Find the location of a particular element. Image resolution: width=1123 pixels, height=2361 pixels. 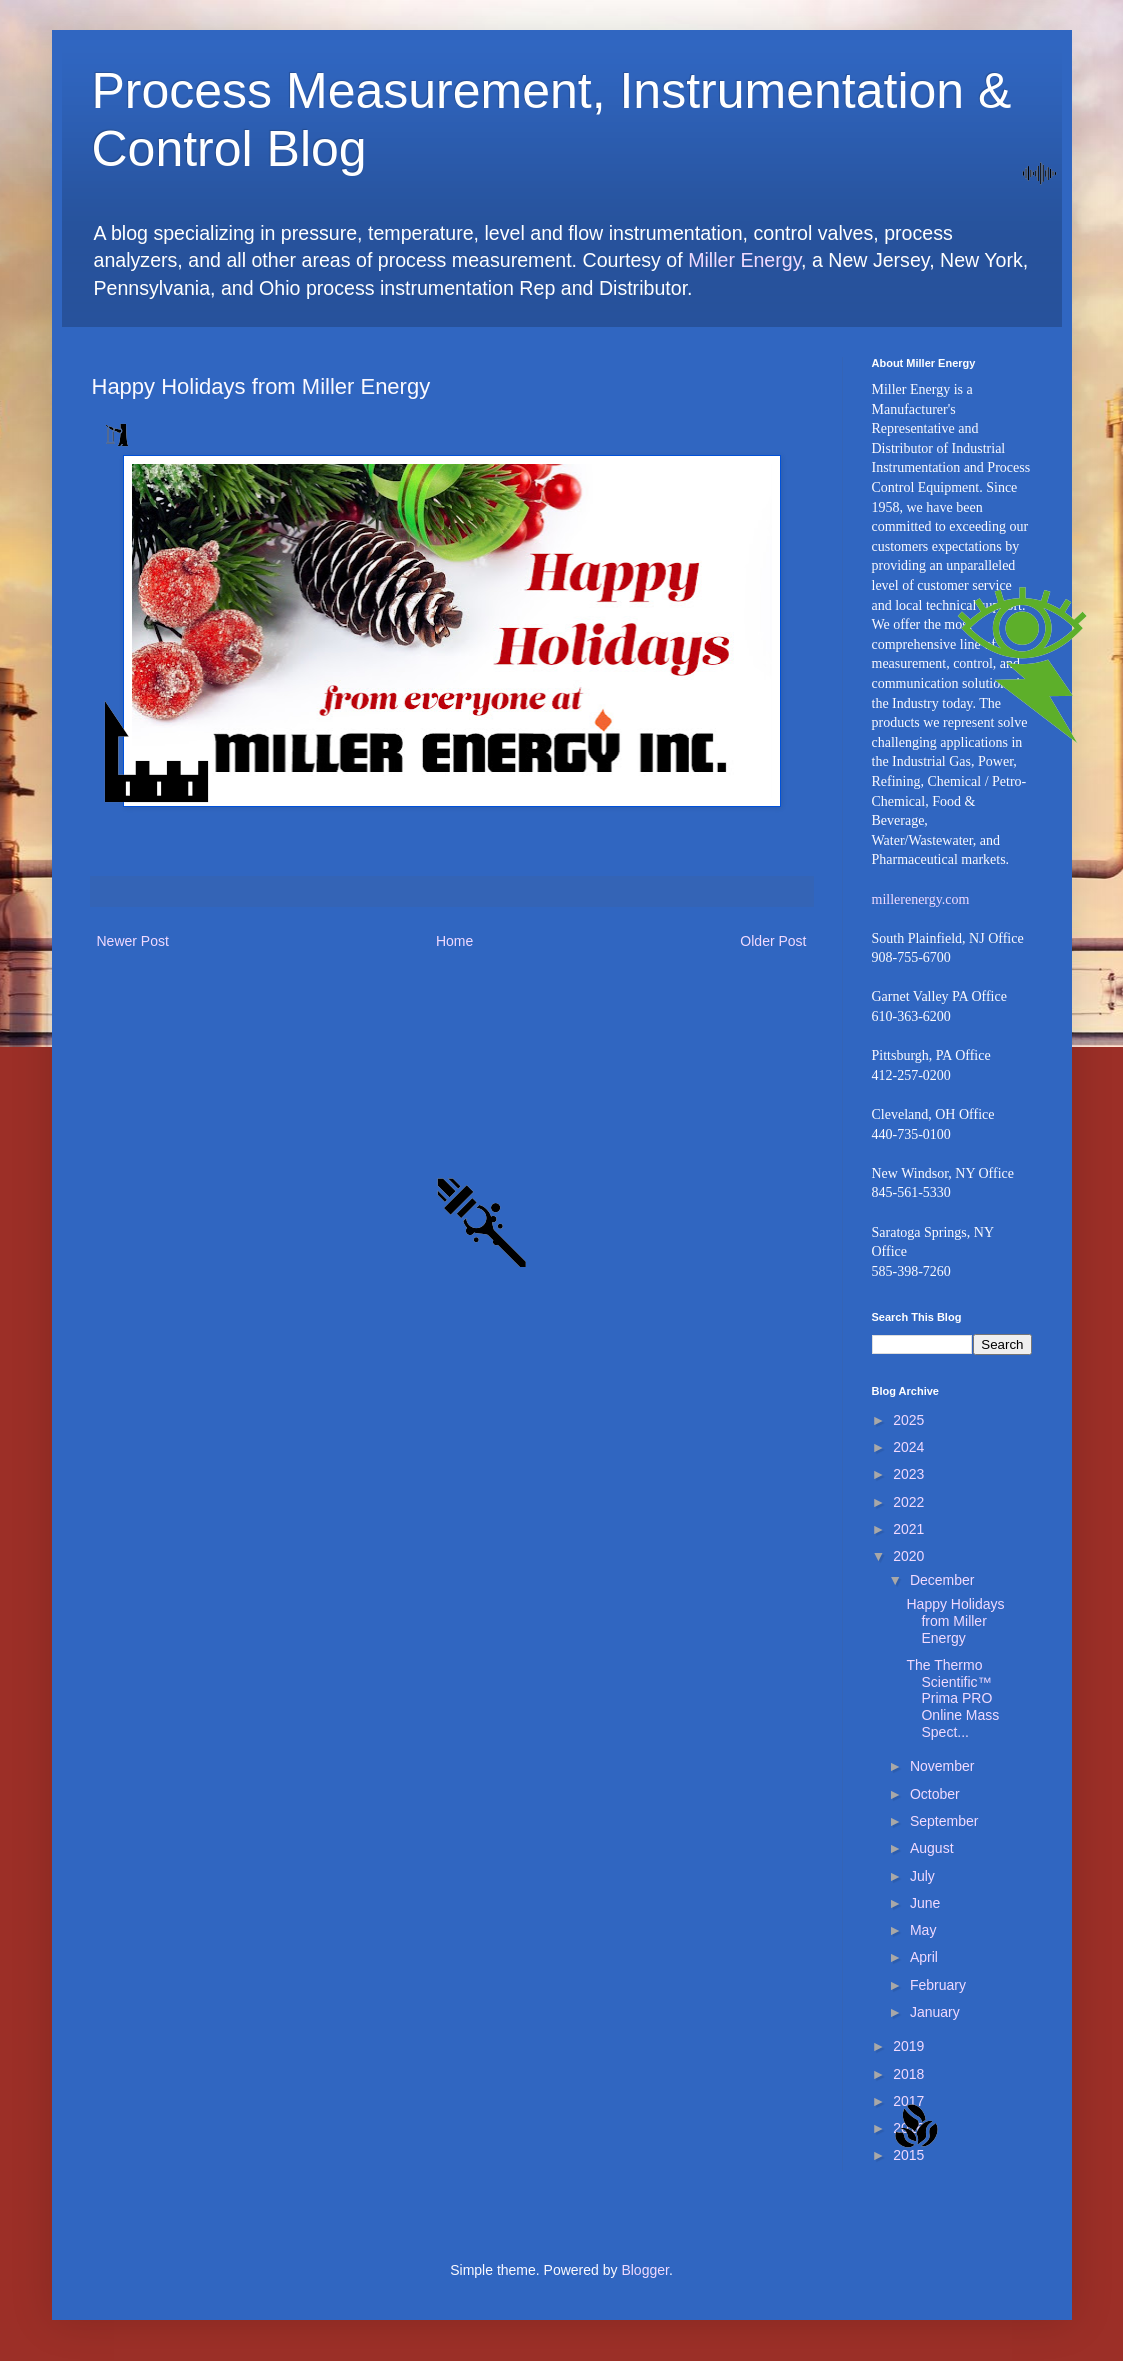

fire laser weapon or special attack is located at coordinates (481, 1222).